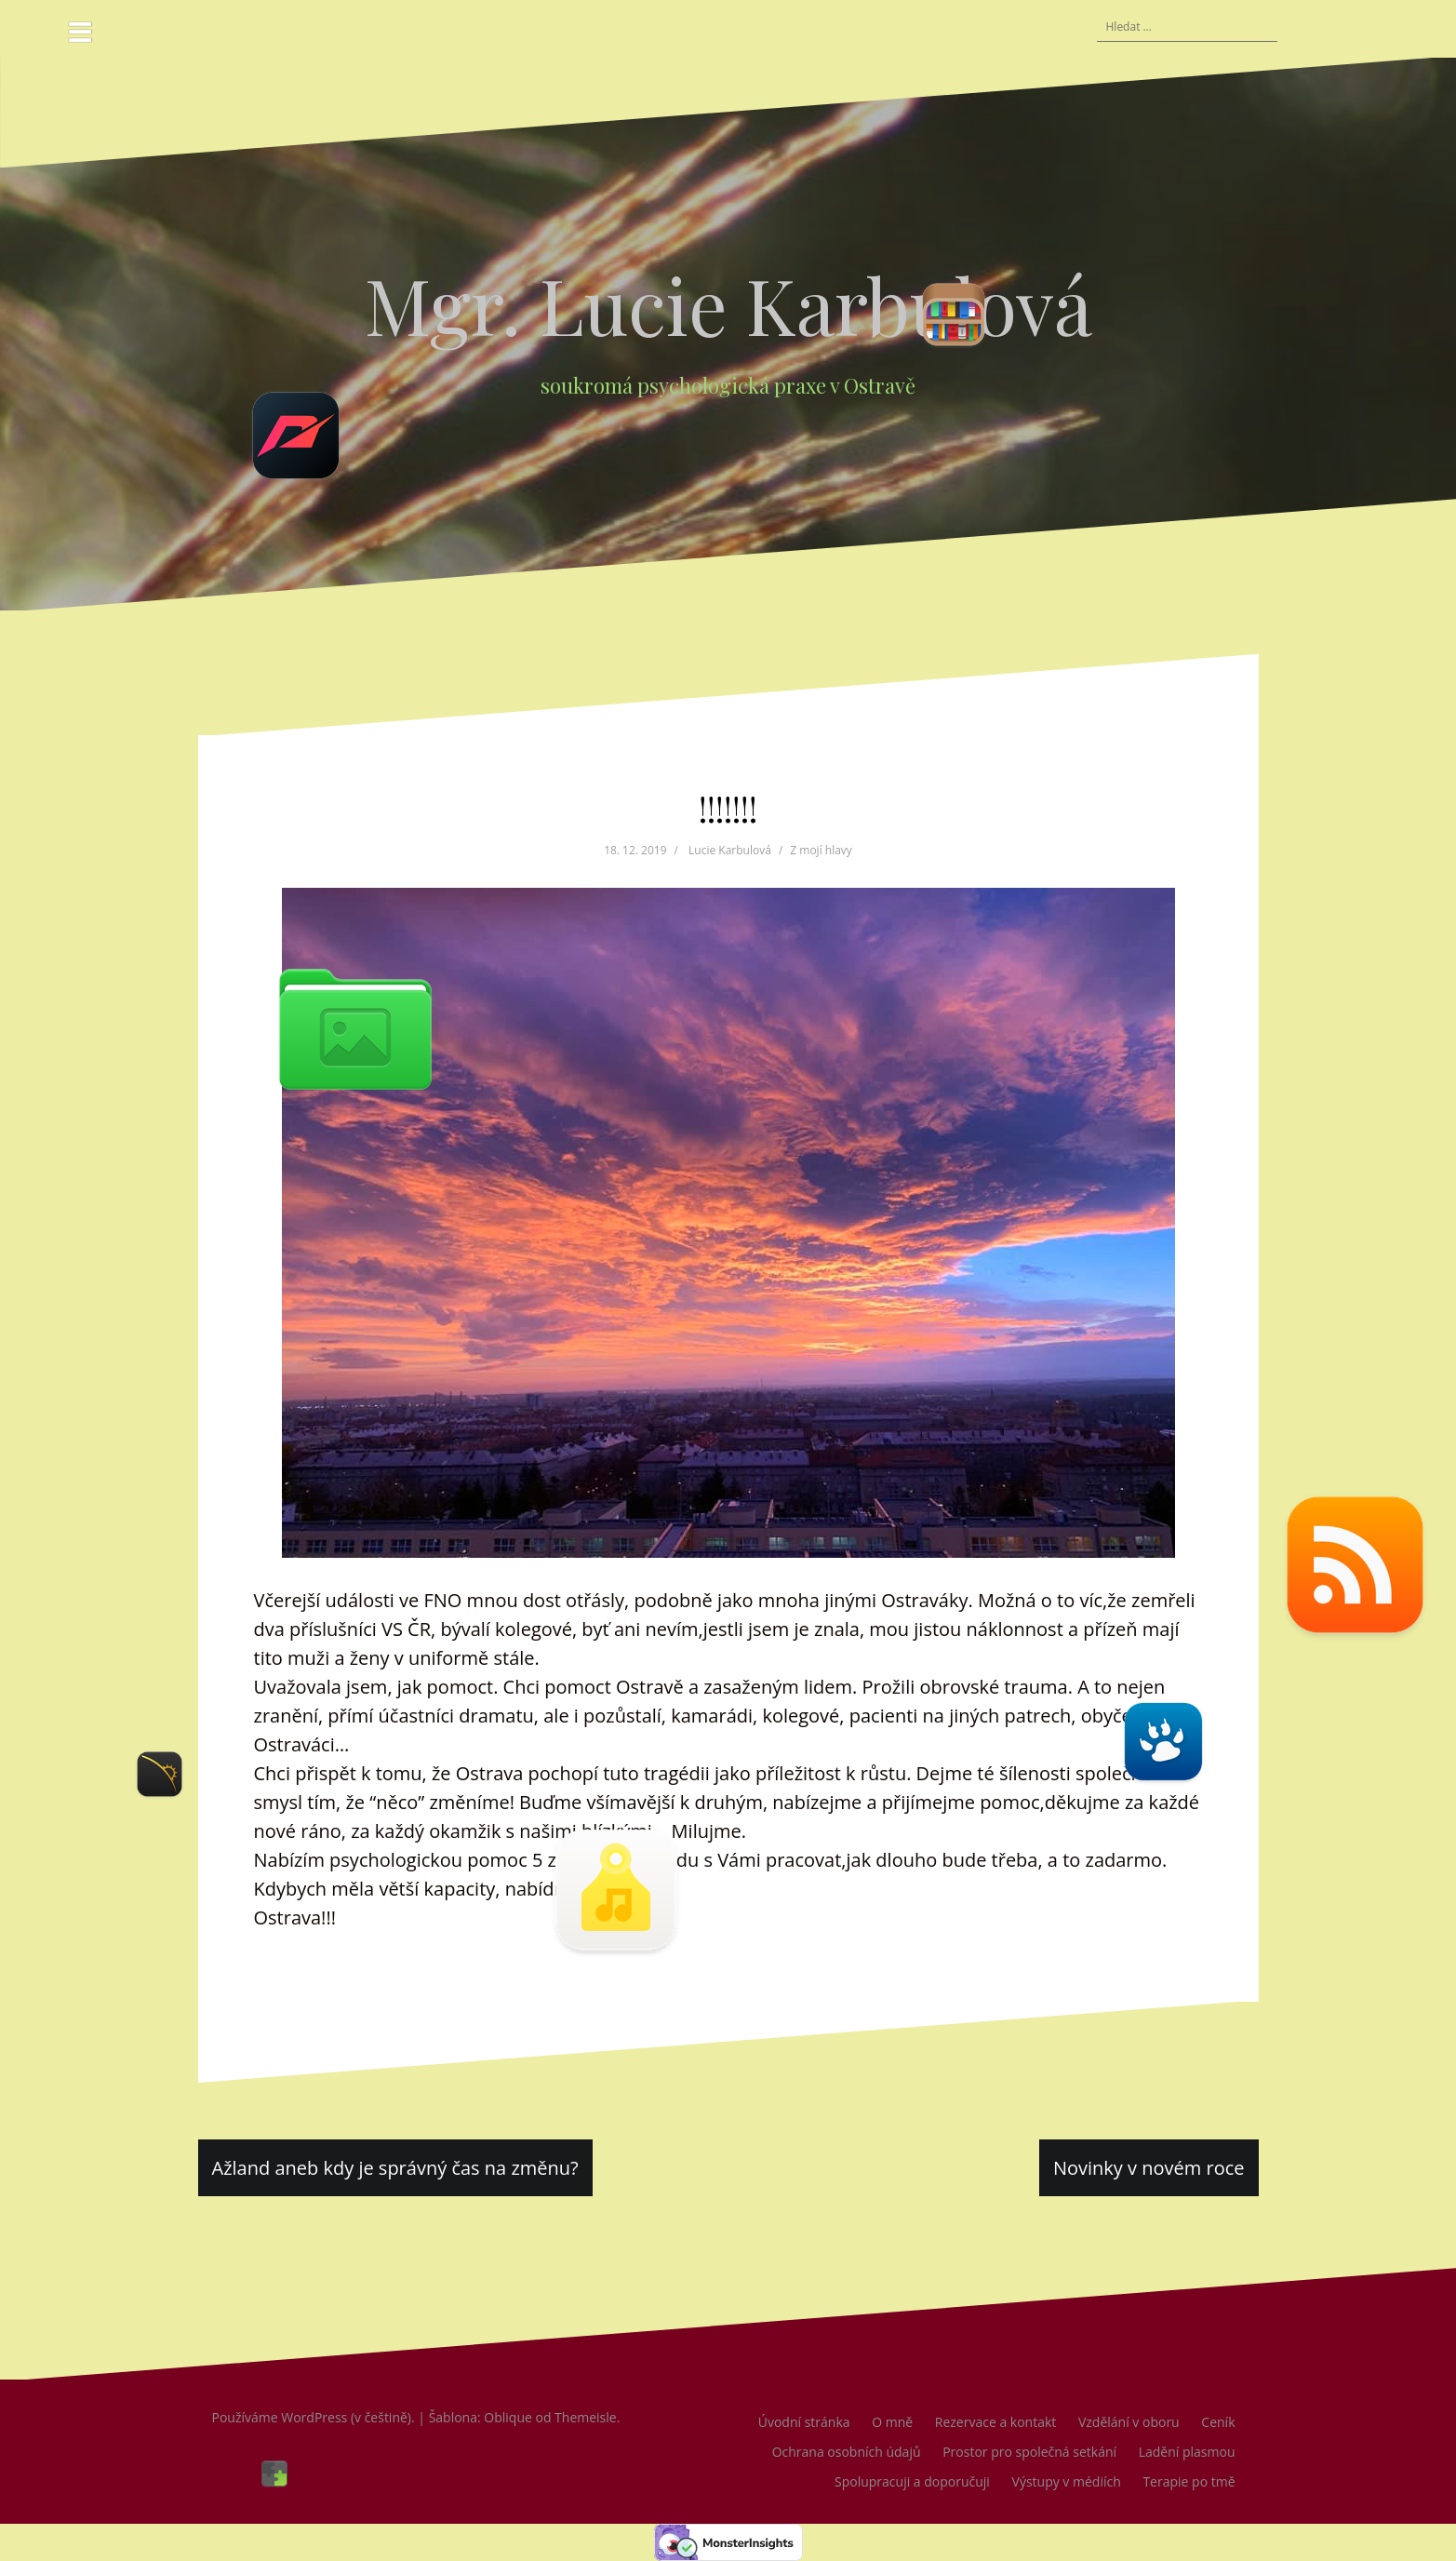  I want to click on open browser extensions manager, so click(274, 2474).